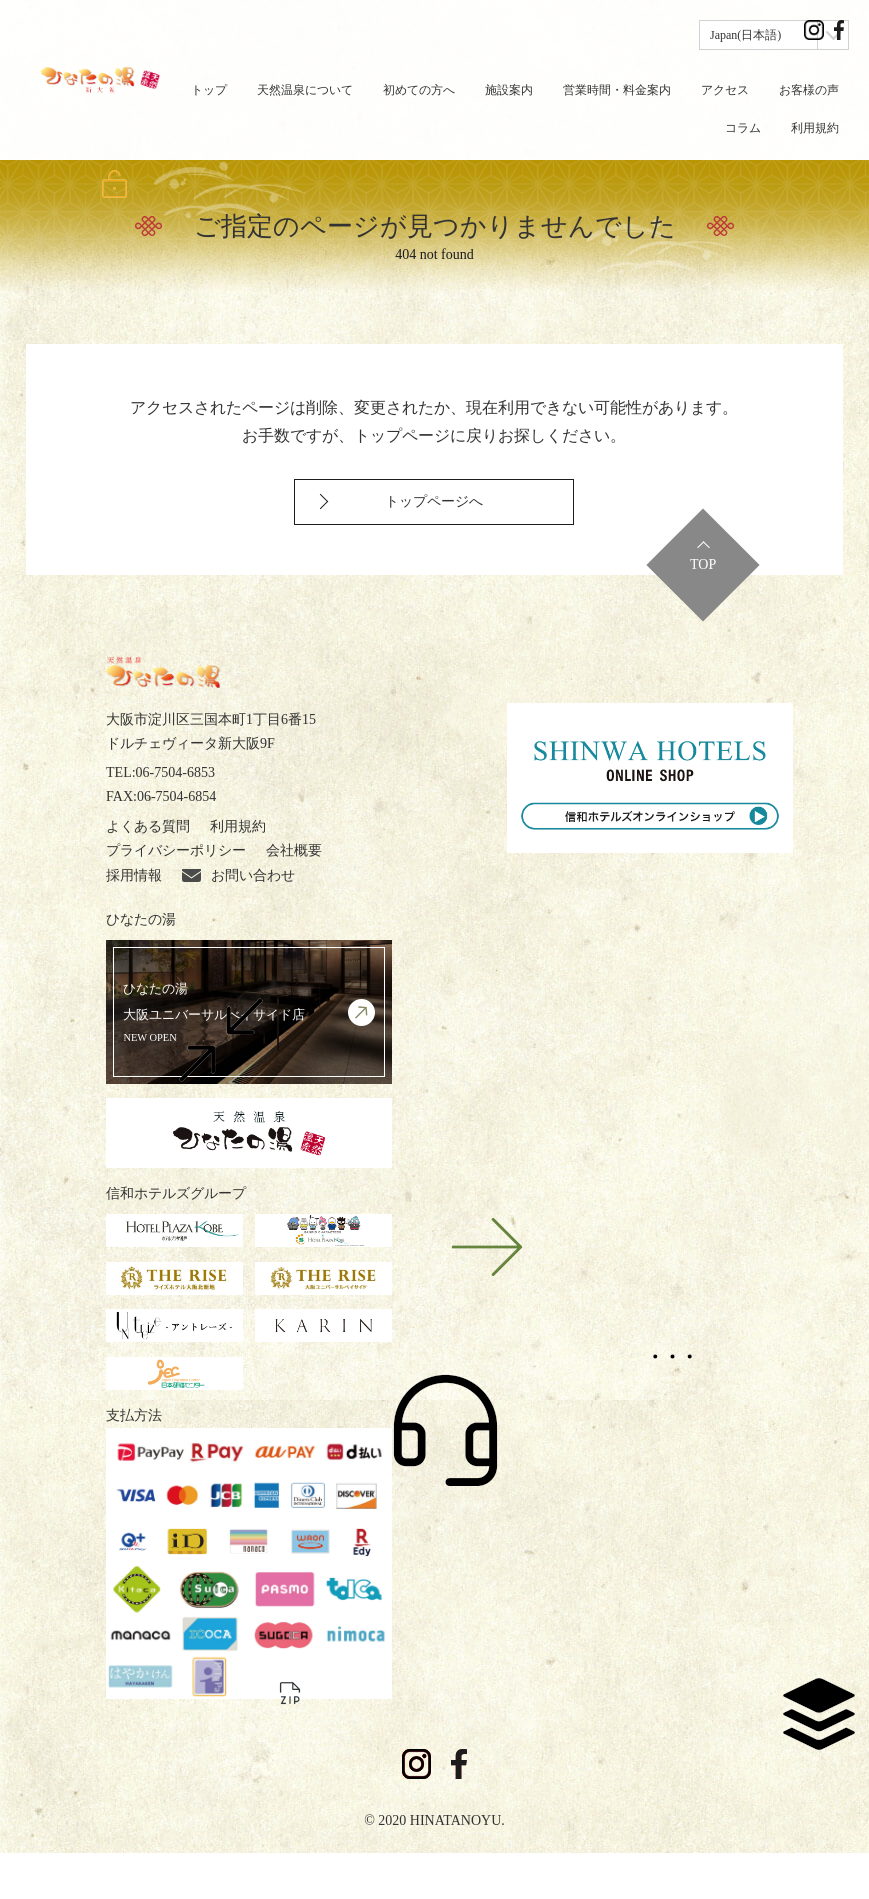 The height and width of the screenshot is (1899, 869). Describe the element at coordinates (221, 1040) in the screenshot. I see `collapse or minimize content` at that location.